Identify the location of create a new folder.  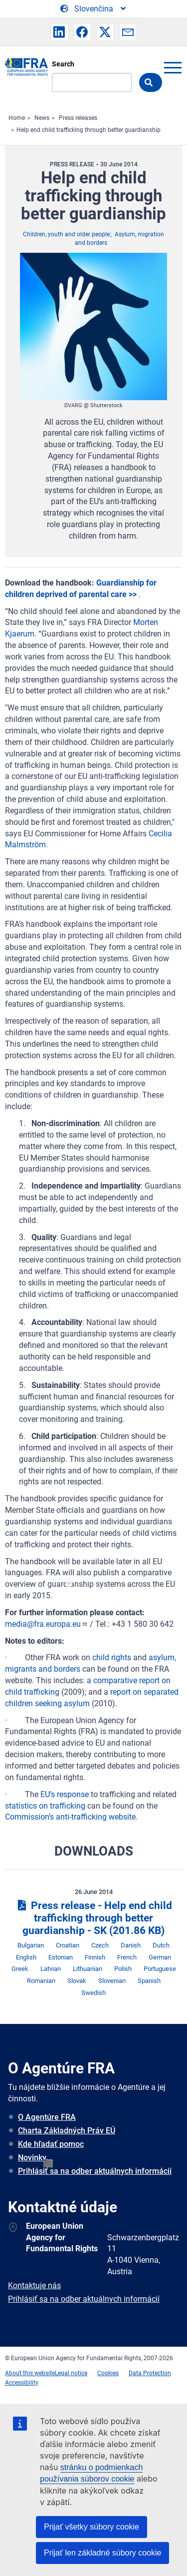
(48, 2163).